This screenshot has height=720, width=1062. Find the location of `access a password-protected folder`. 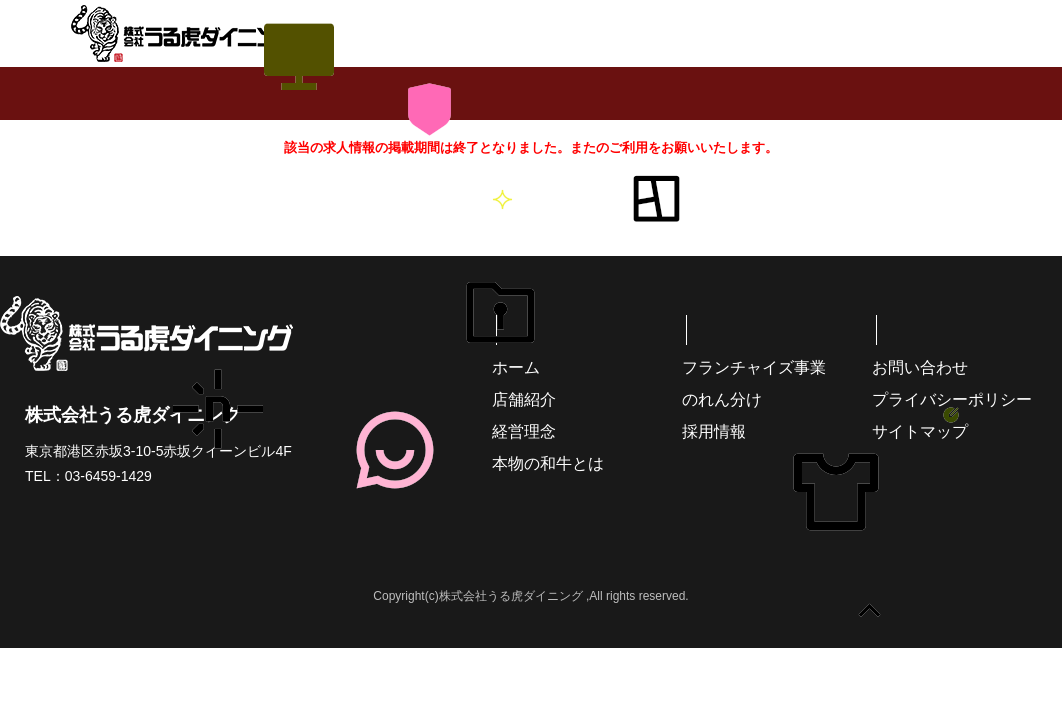

access a password-protected folder is located at coordinates (500, 312).